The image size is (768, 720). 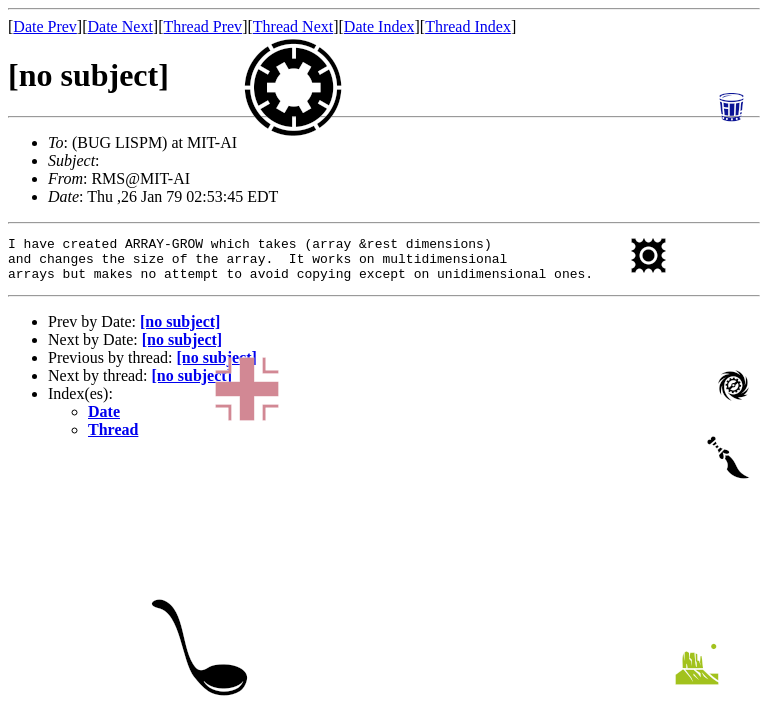 What do you see at coordinates (293, 87) in the screenshot?
I see `access security settings` at bounding box center [293, 87].